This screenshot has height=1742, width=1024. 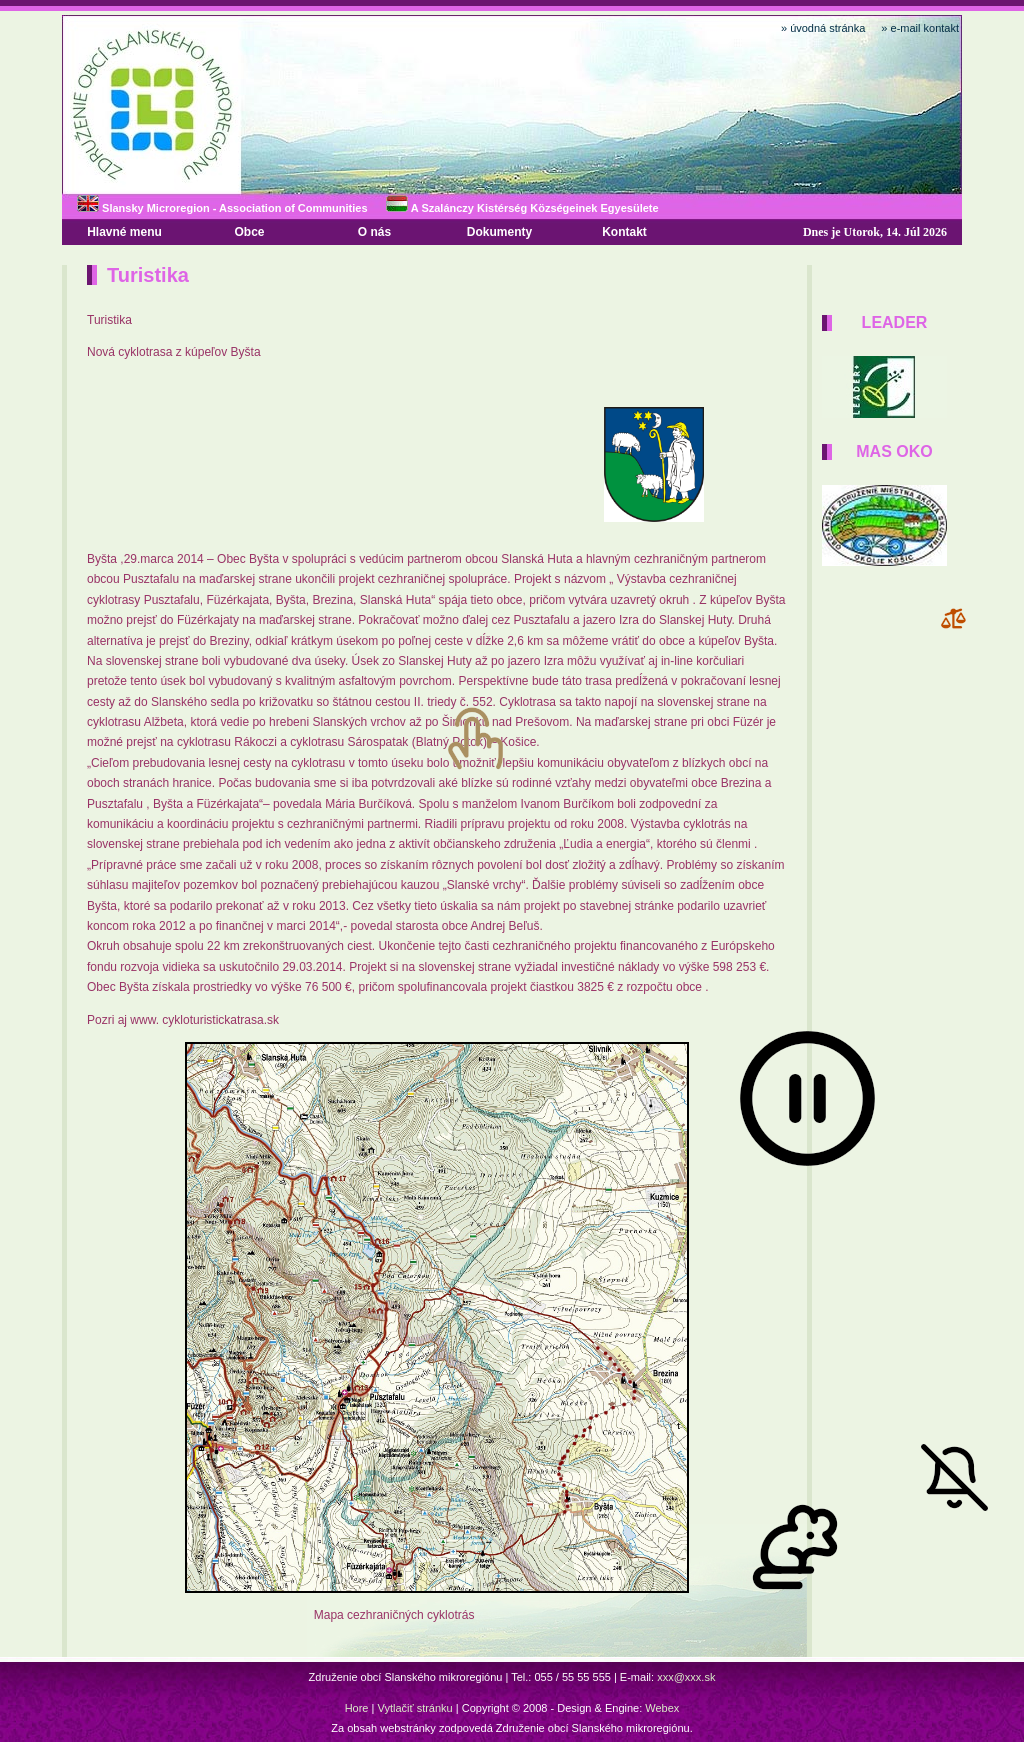 What do you see at coordinates (475, 739) in the screenshot?
I see `tap to interact with this element` at bounding box center [475, 739].